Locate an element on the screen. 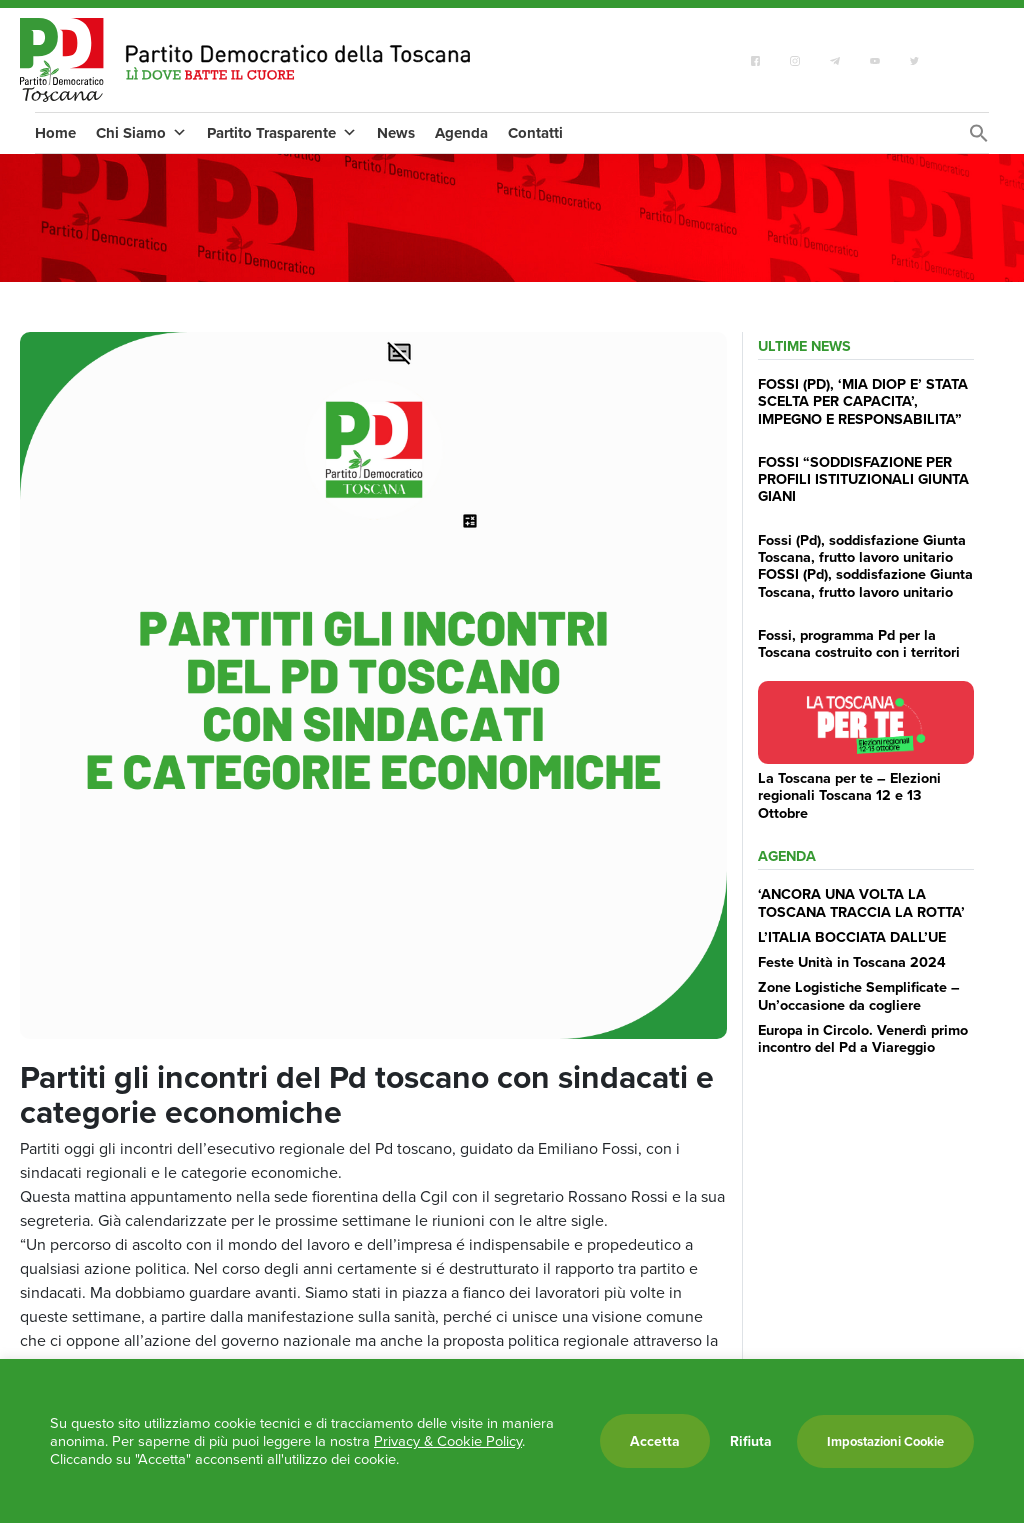 This screenshot has height=1523, width=1024. turn off subtitles or closed captions is located at coordinates (399, 352).